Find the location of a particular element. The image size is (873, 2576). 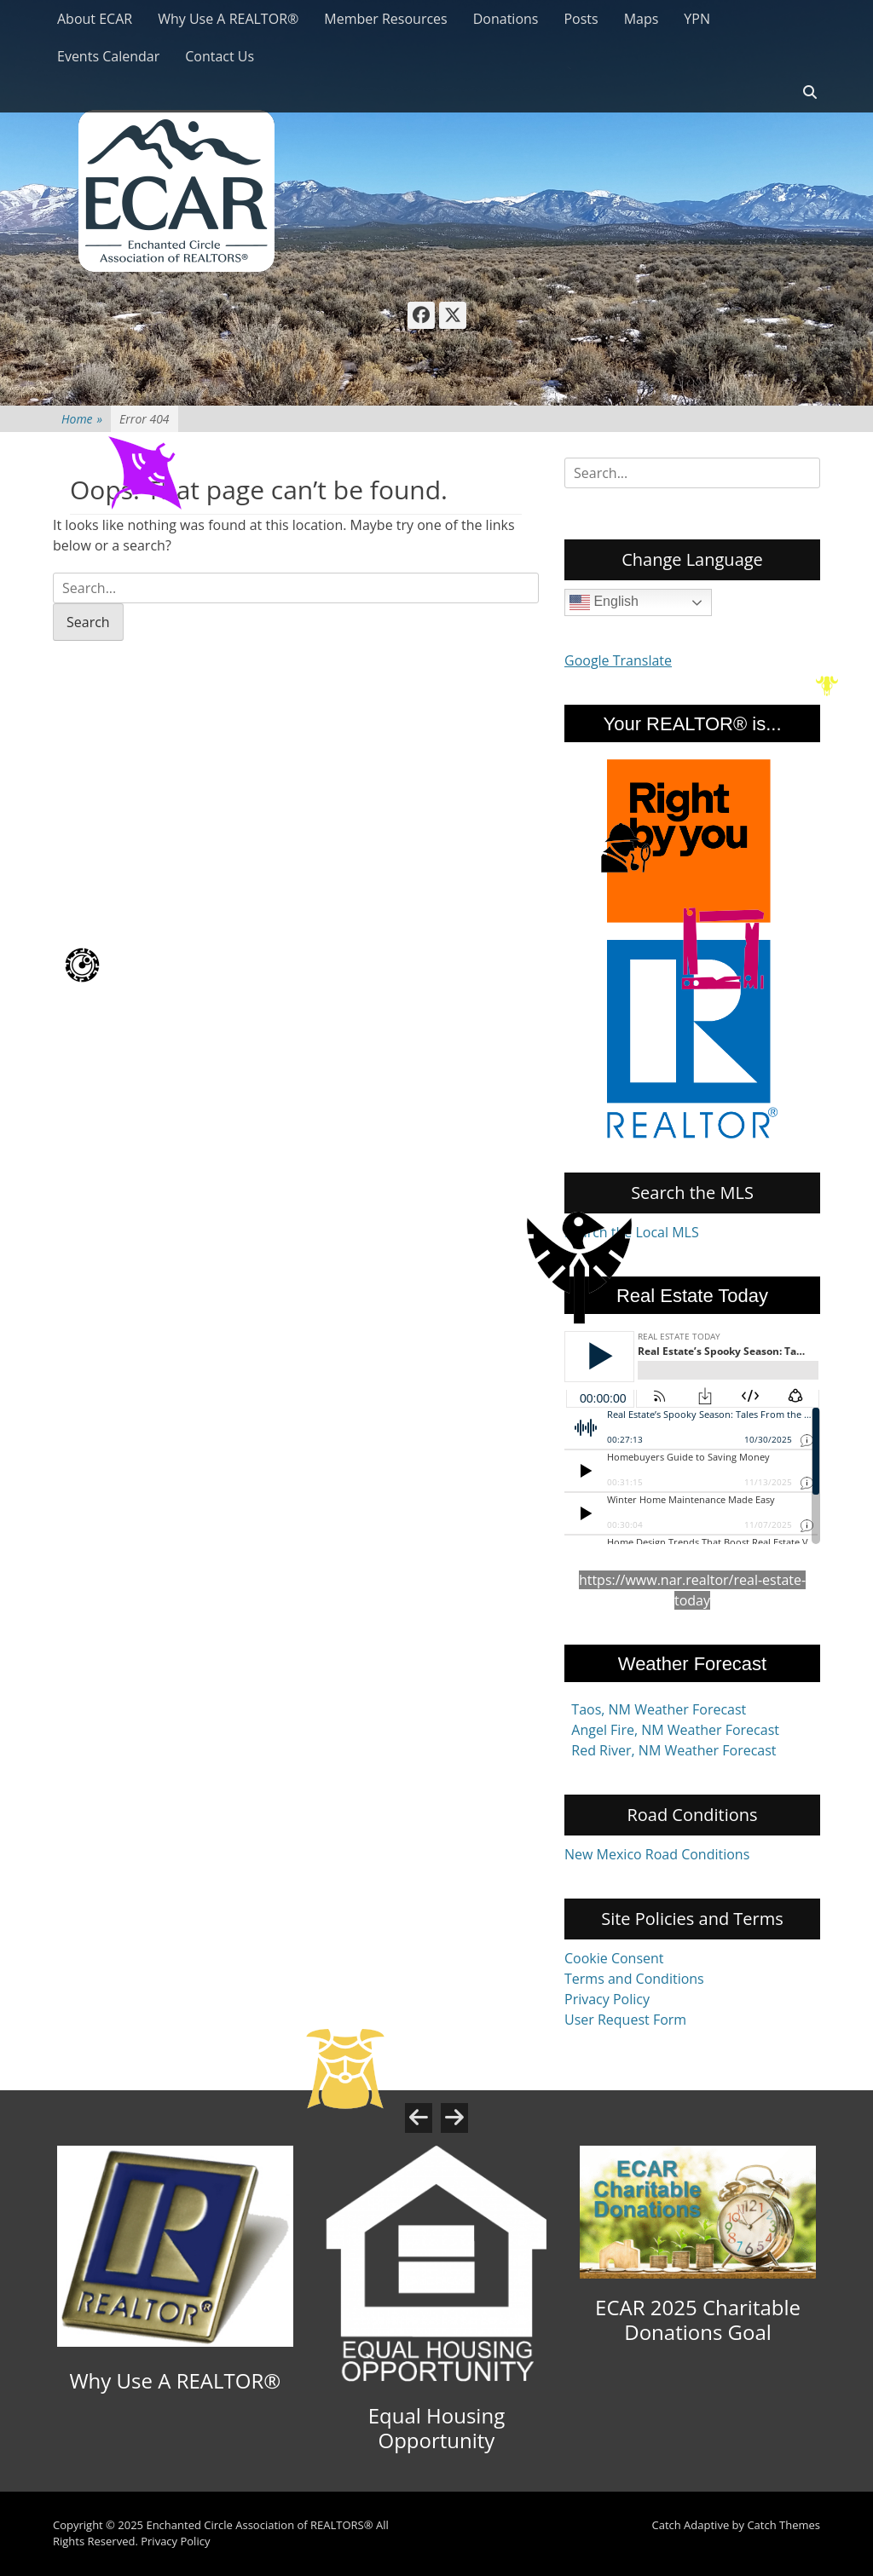

indicates manta ray or marine life content is located at coordinates (145, 473).